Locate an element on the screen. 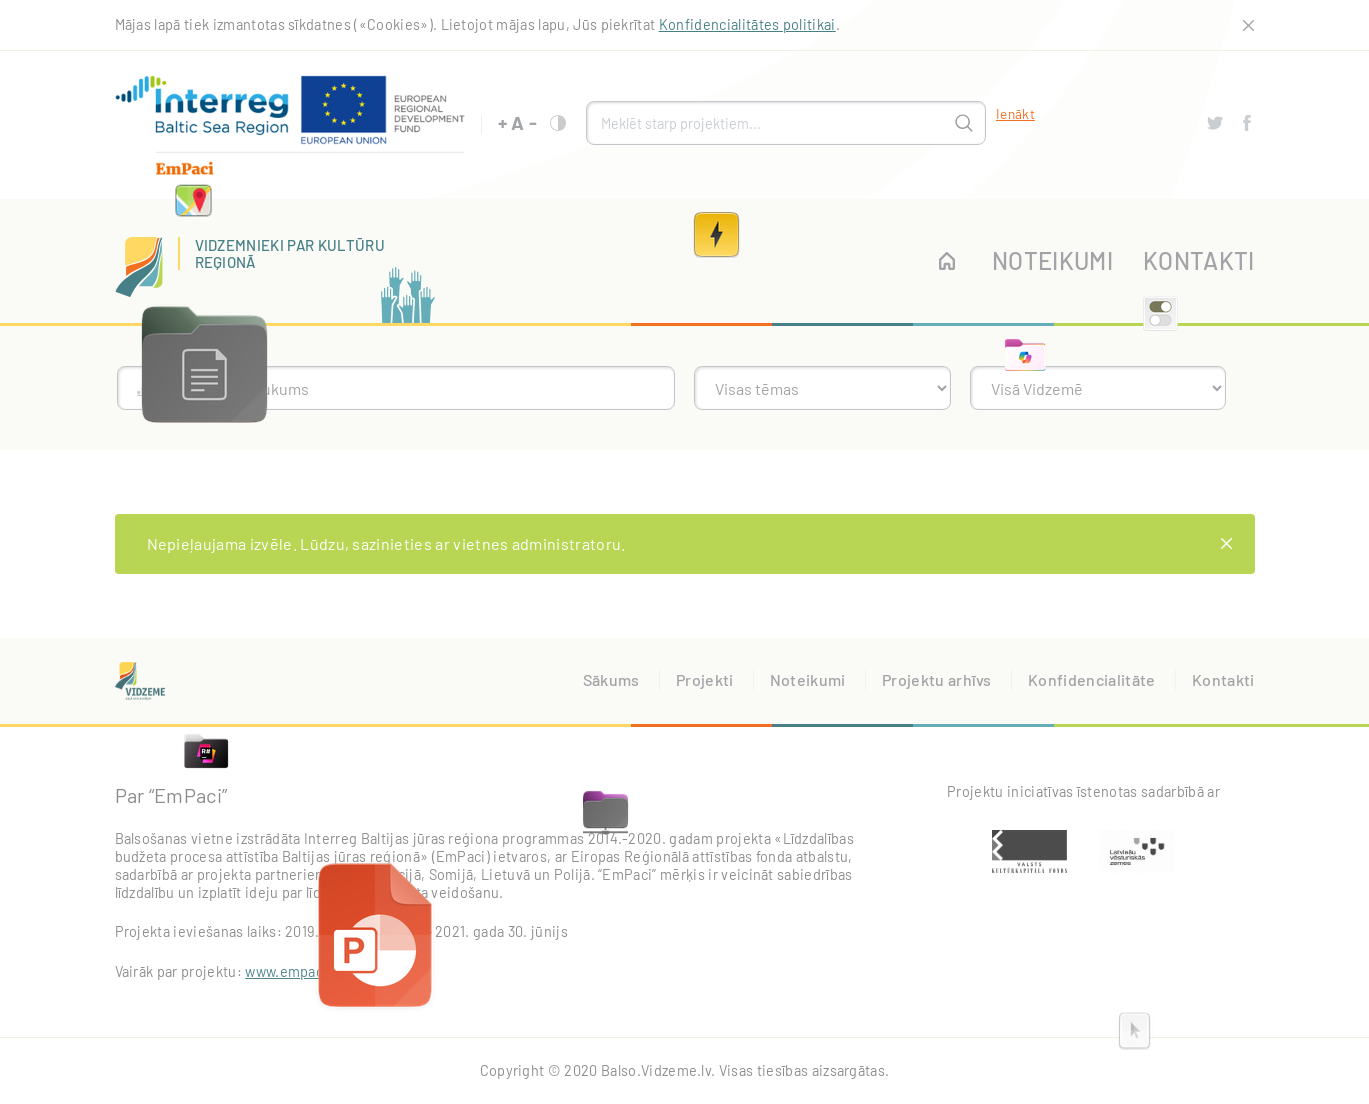 This screenshot has height=1104, width=1369. open power management settings is located at coordinates (716, 234).